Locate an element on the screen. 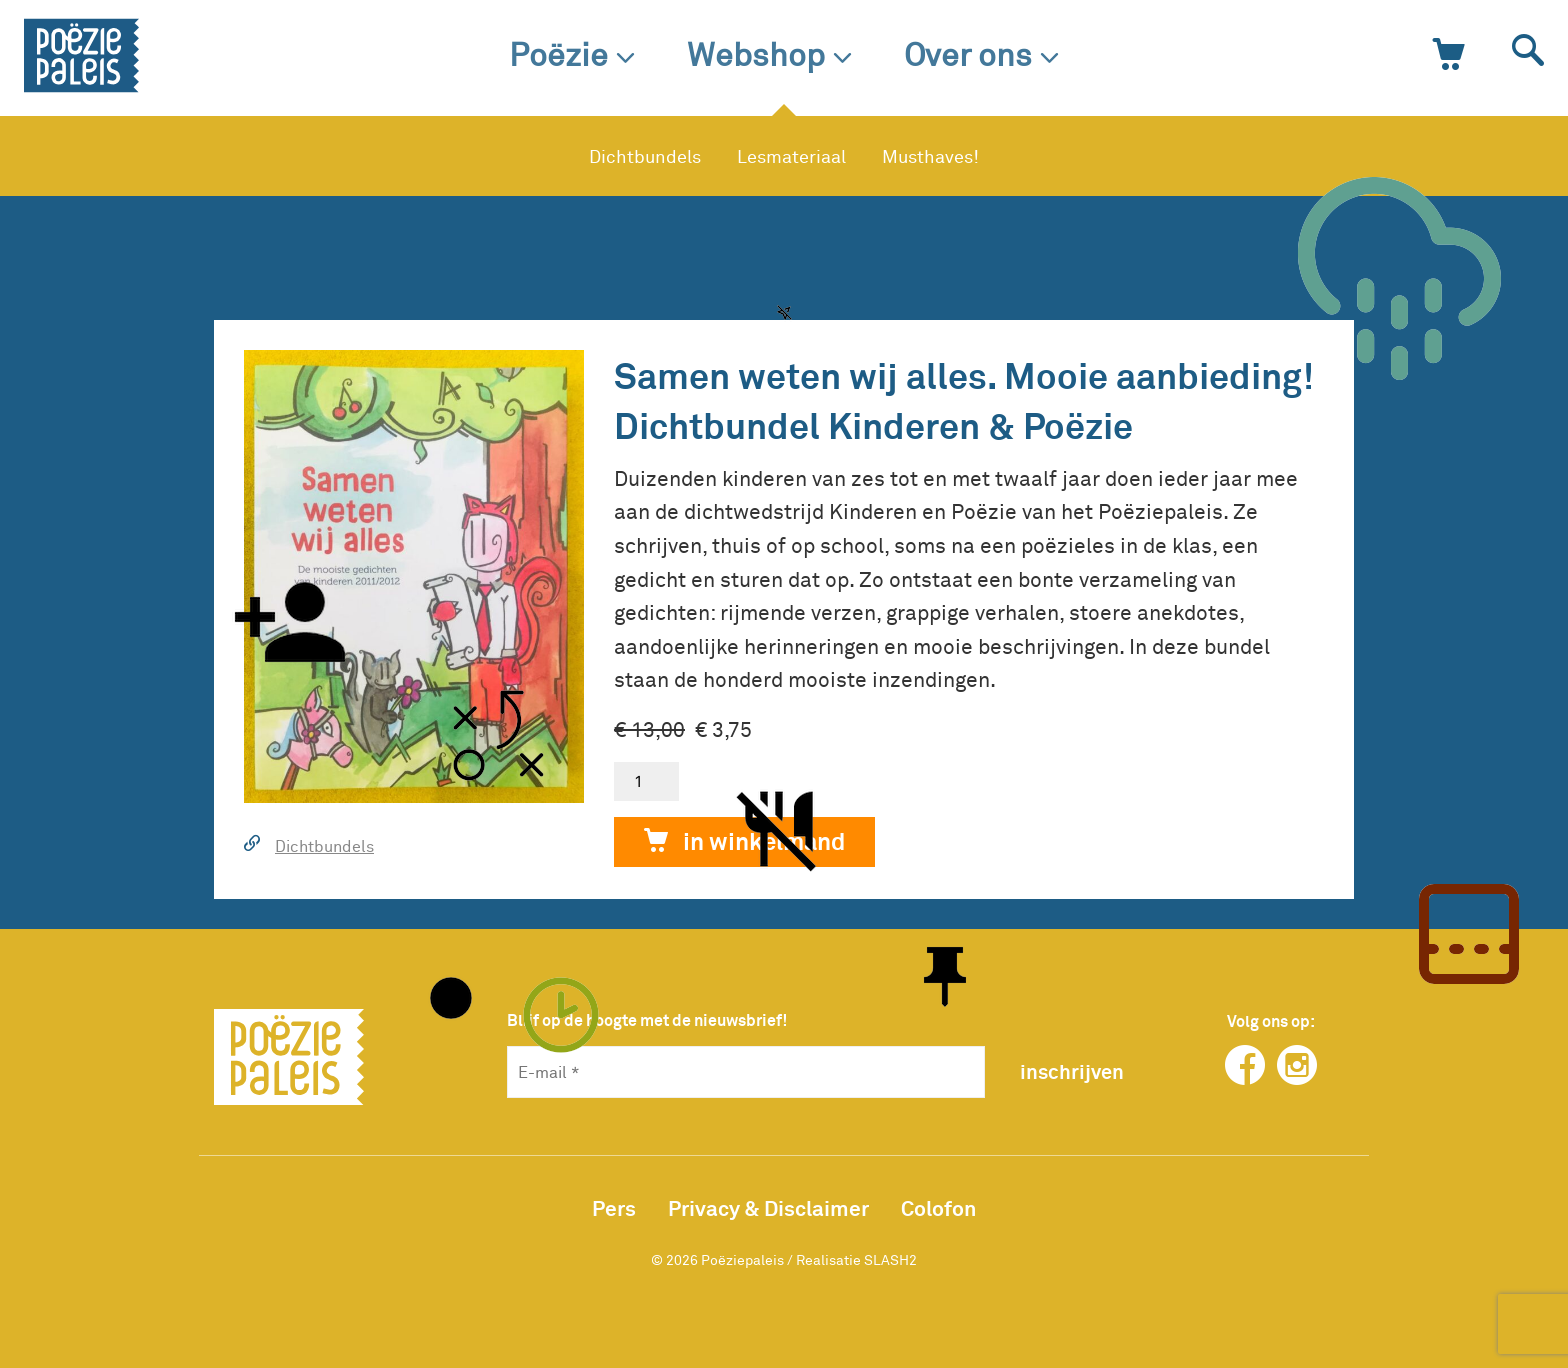 The image size is (1568, 1368). indicates no food or meals available is located at coordinates (779, 829).